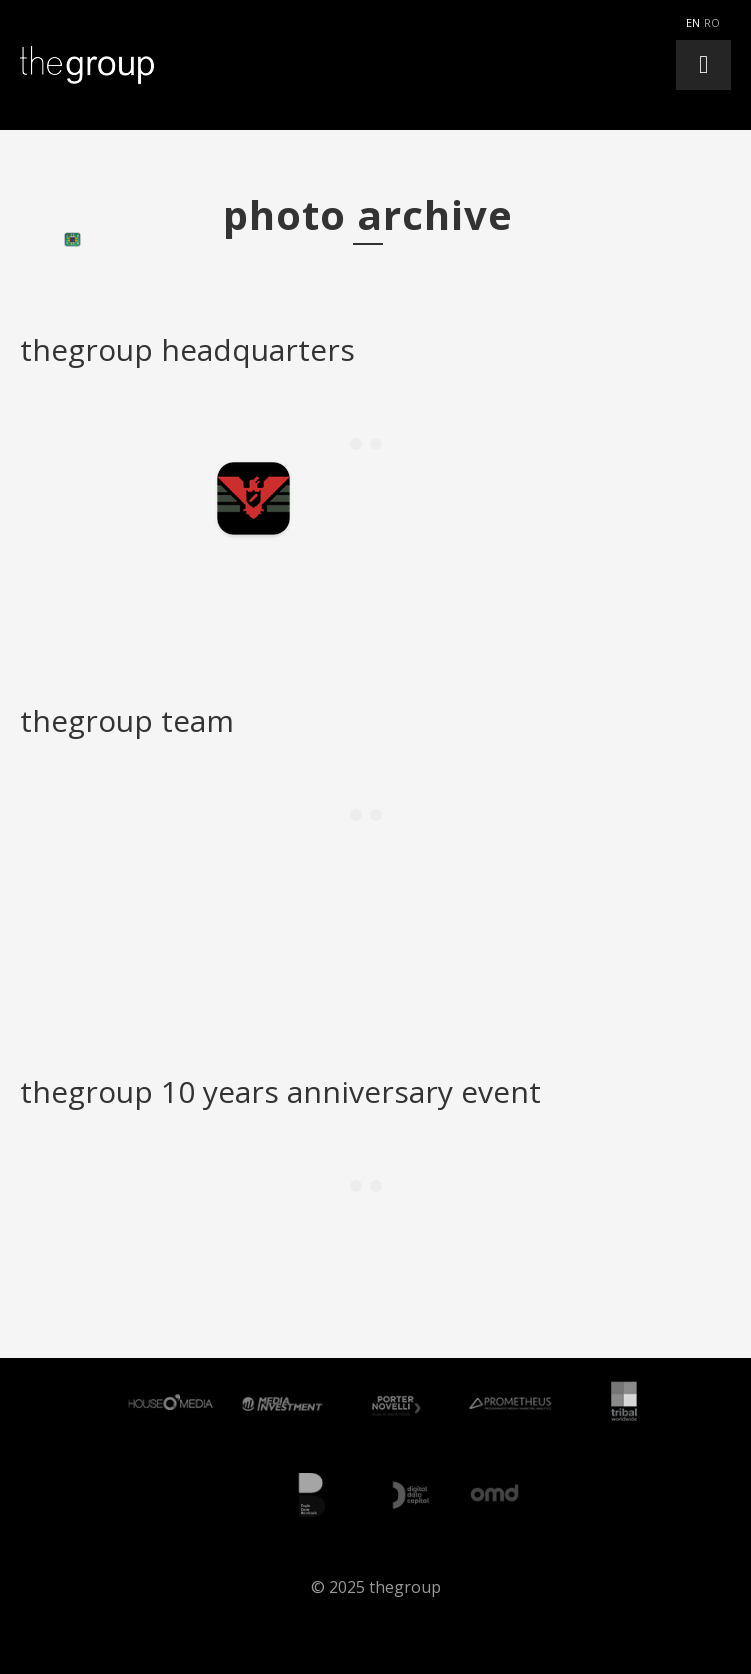  What do you see at coordinates (72, 239) in the screenshot?
I see `open cpu-x system monitoring app` at bounding box center [72, 239].